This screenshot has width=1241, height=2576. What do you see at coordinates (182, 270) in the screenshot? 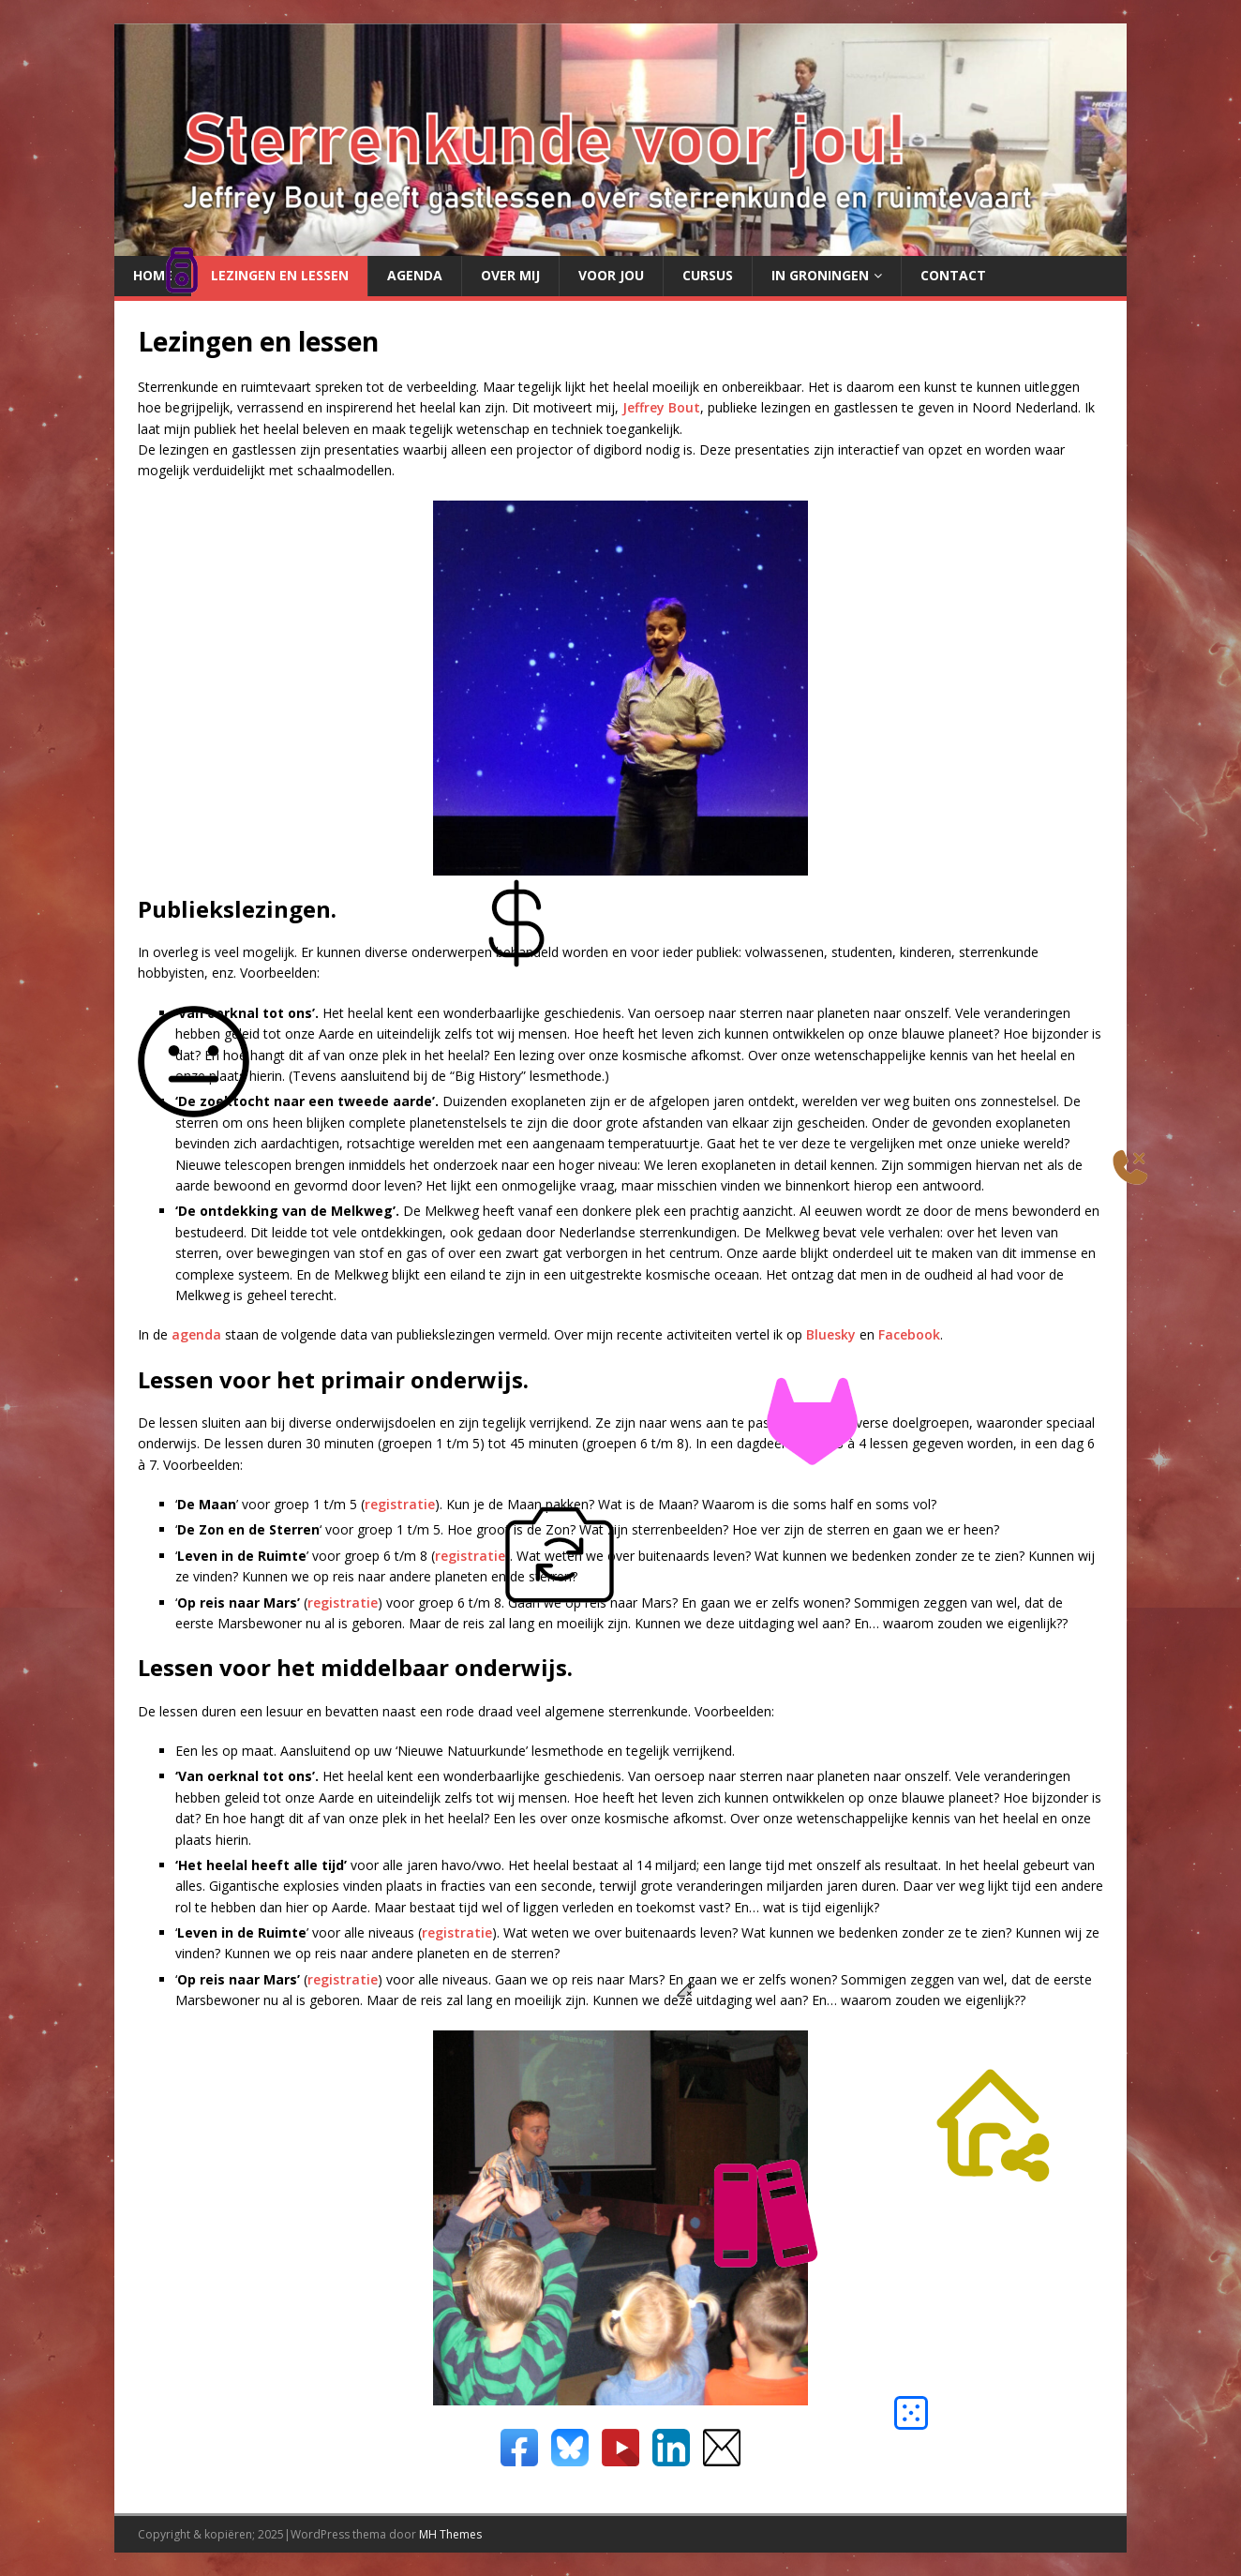
I see `view dairy or milk products` at bounding box center [182, 270].